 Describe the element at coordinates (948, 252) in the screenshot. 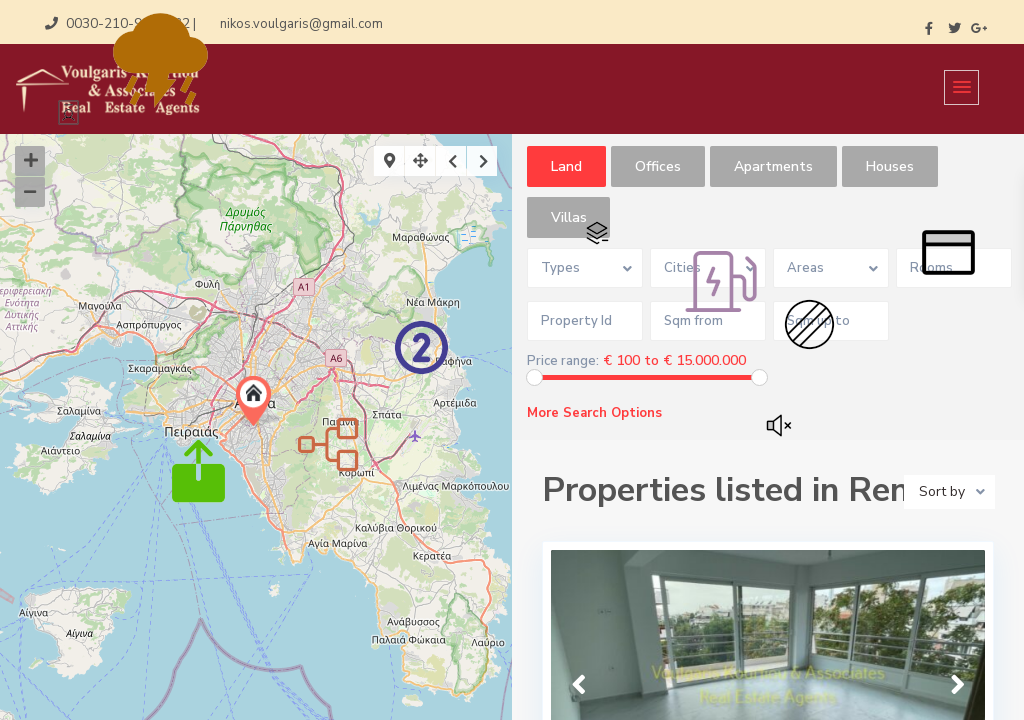

I see `open web browser` at that location.